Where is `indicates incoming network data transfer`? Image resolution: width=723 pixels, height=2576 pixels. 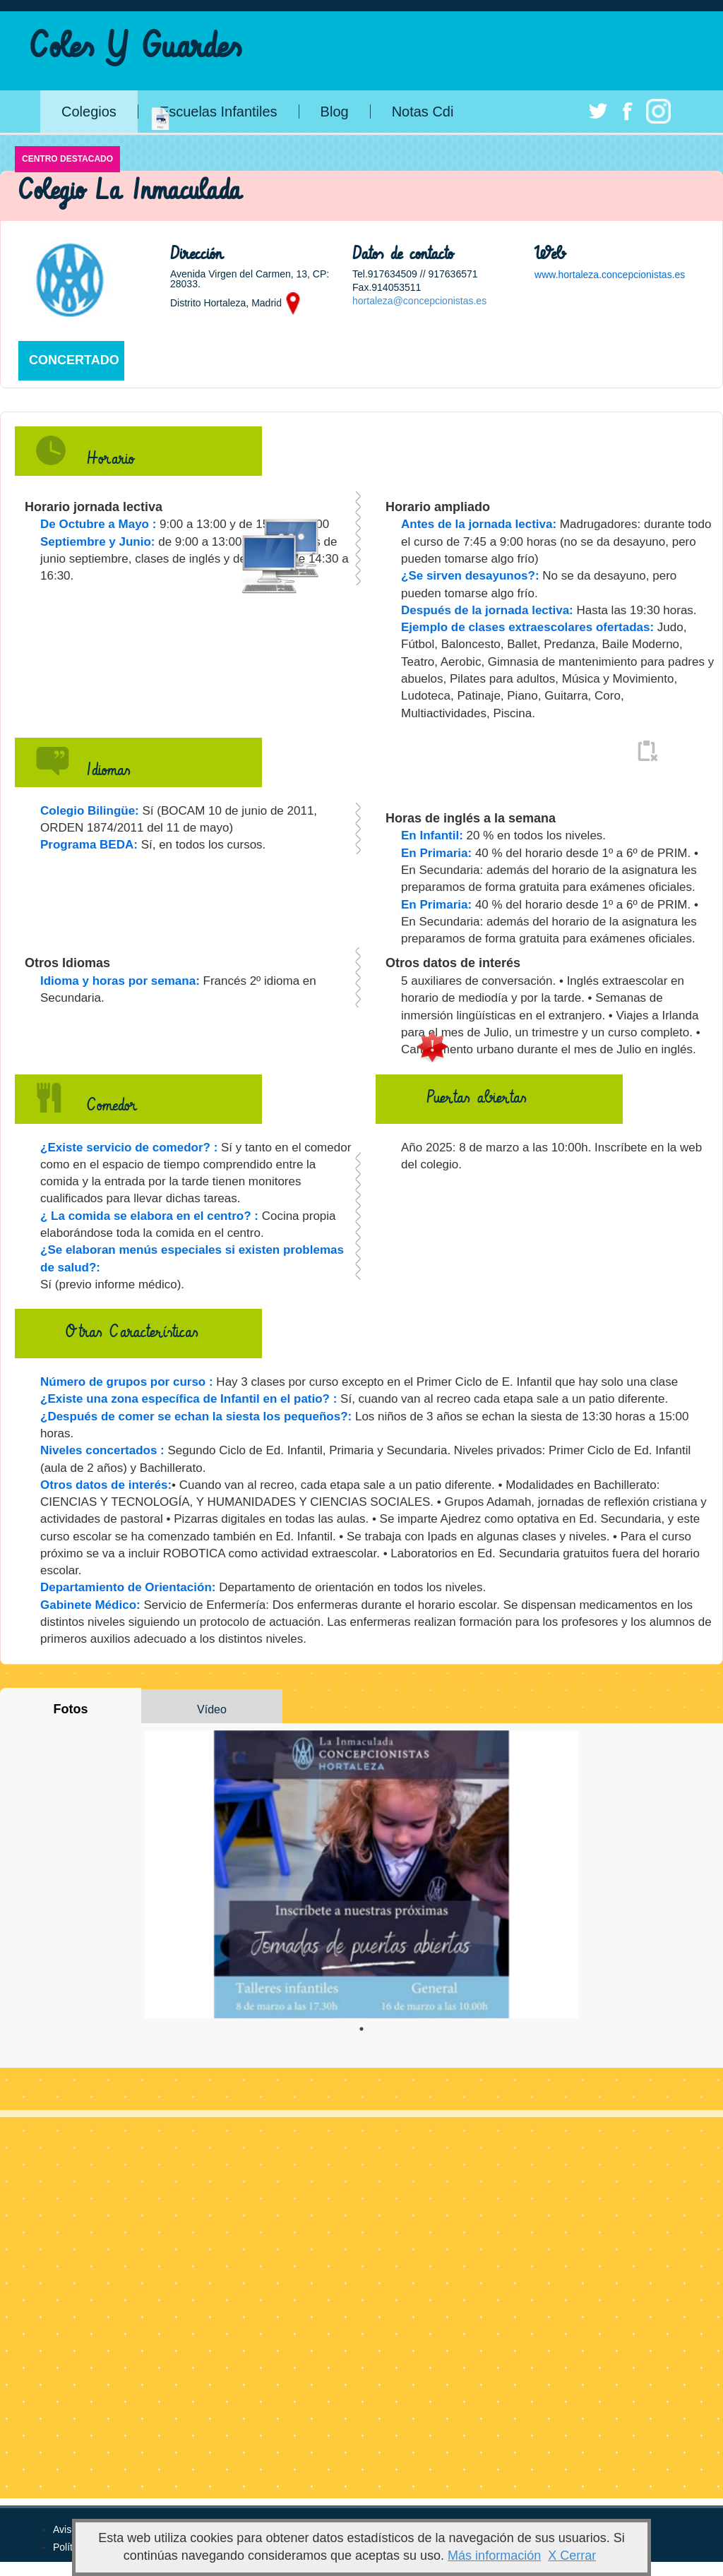 indicates incoming network data transfer is located at coordinates (280, 556).